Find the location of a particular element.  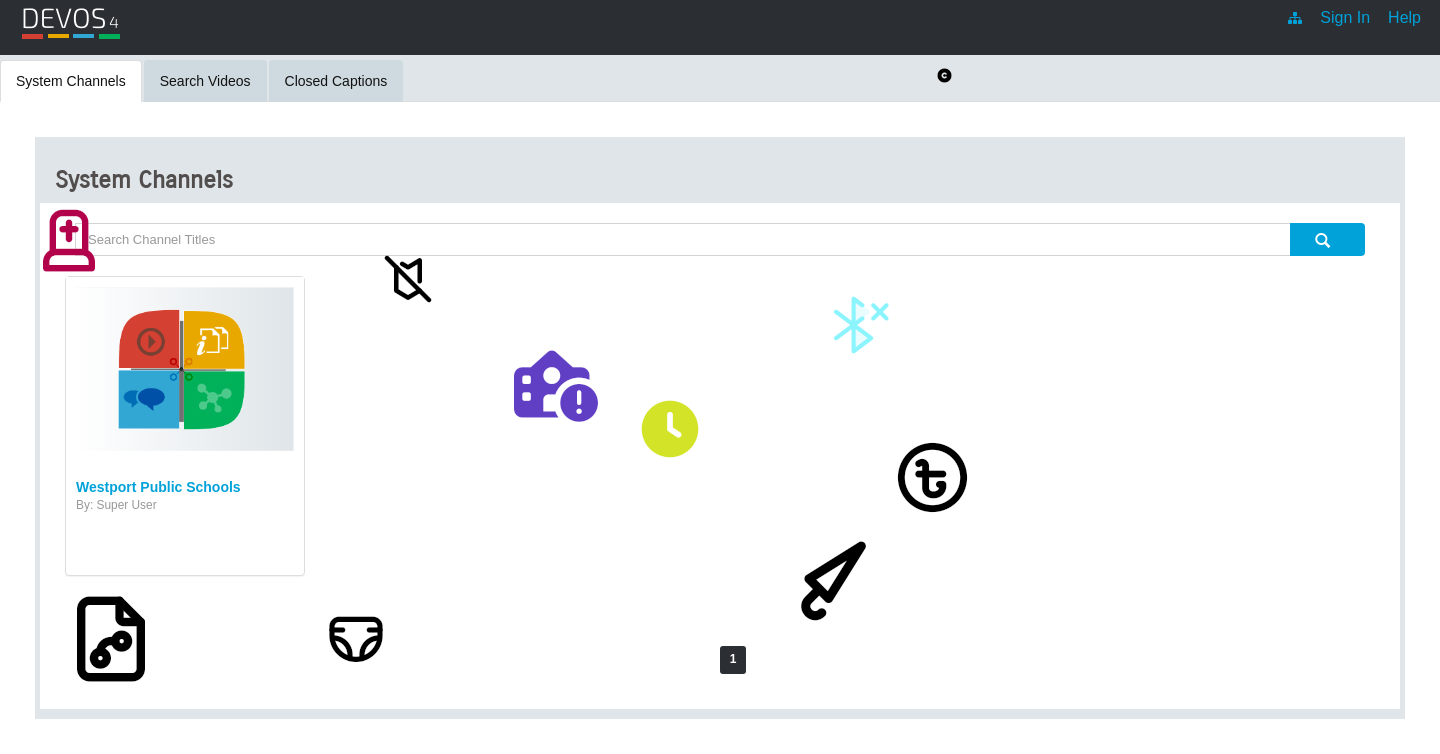

track diaper changes for baby care logging is located at coordinates (356, 638).